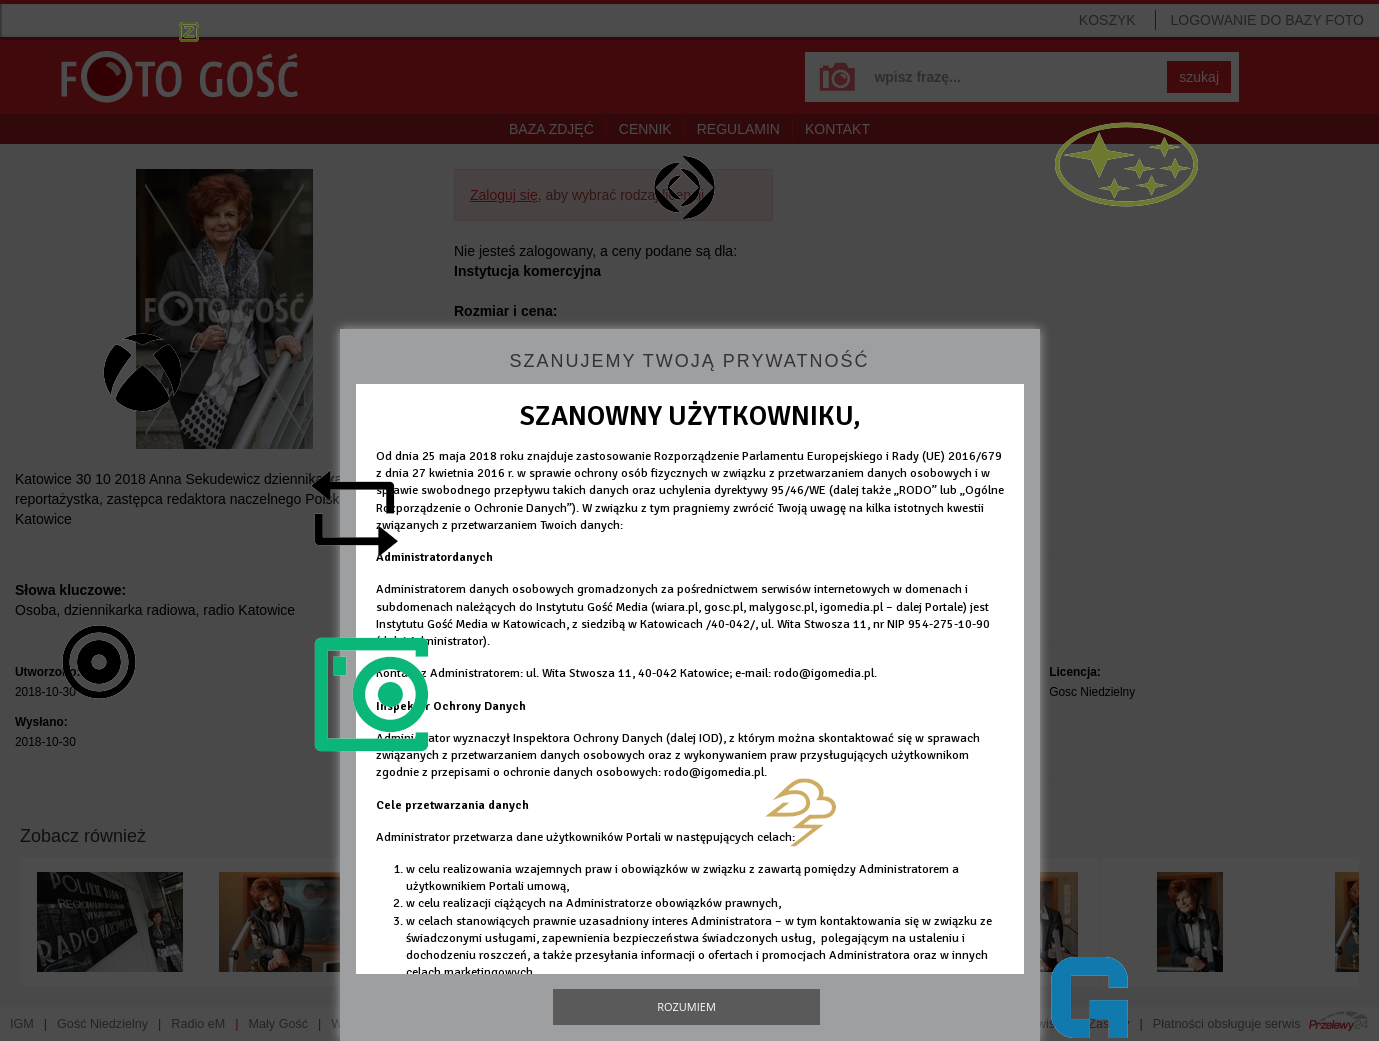  Describe the element at coordinates (142, 372) in the screenshot. I see `open xbox app` at that location.